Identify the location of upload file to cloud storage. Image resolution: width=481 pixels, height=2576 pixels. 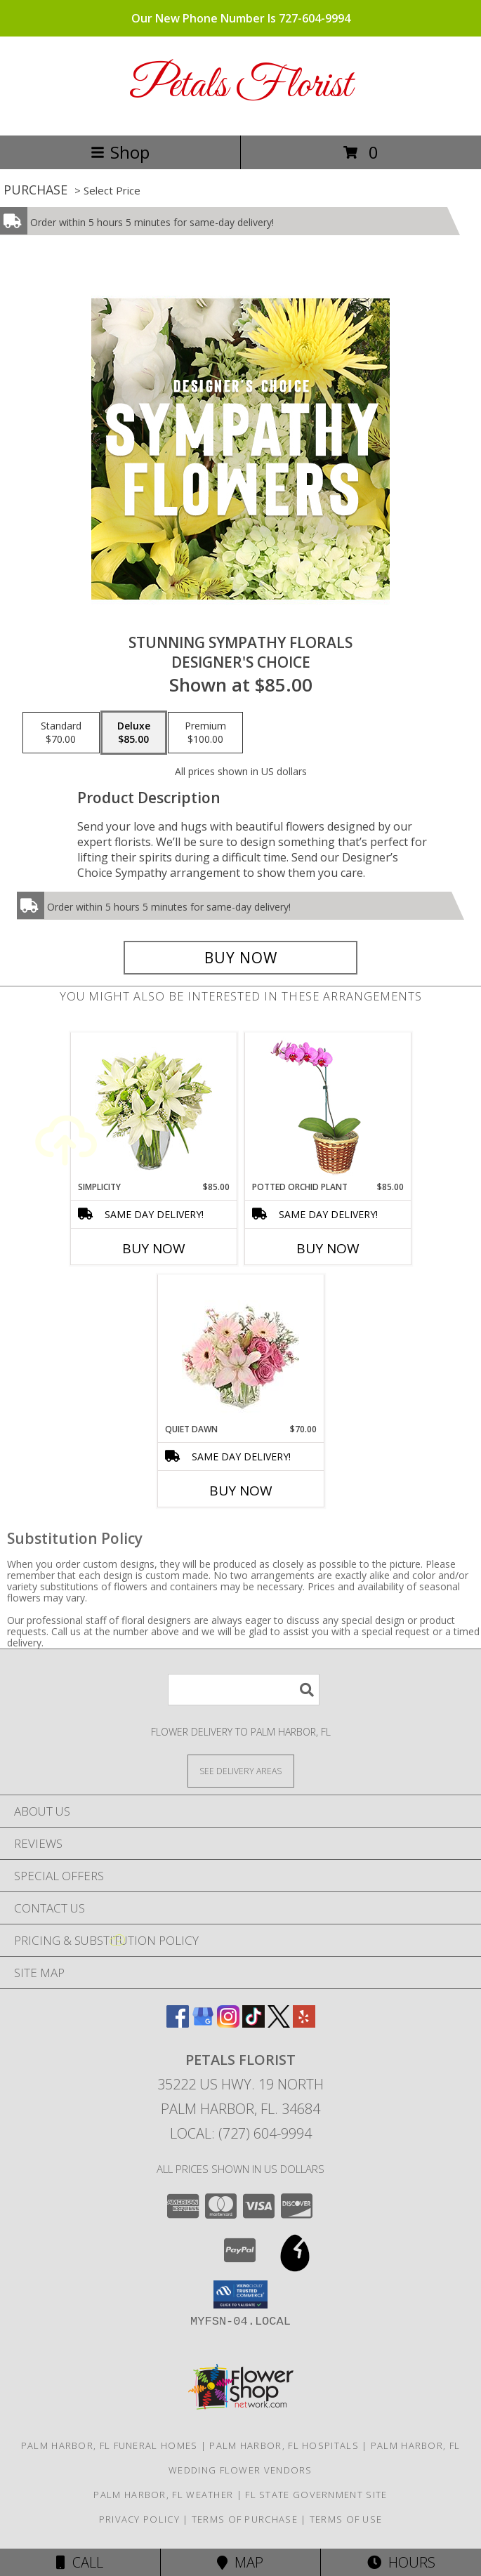
(65, 1137).